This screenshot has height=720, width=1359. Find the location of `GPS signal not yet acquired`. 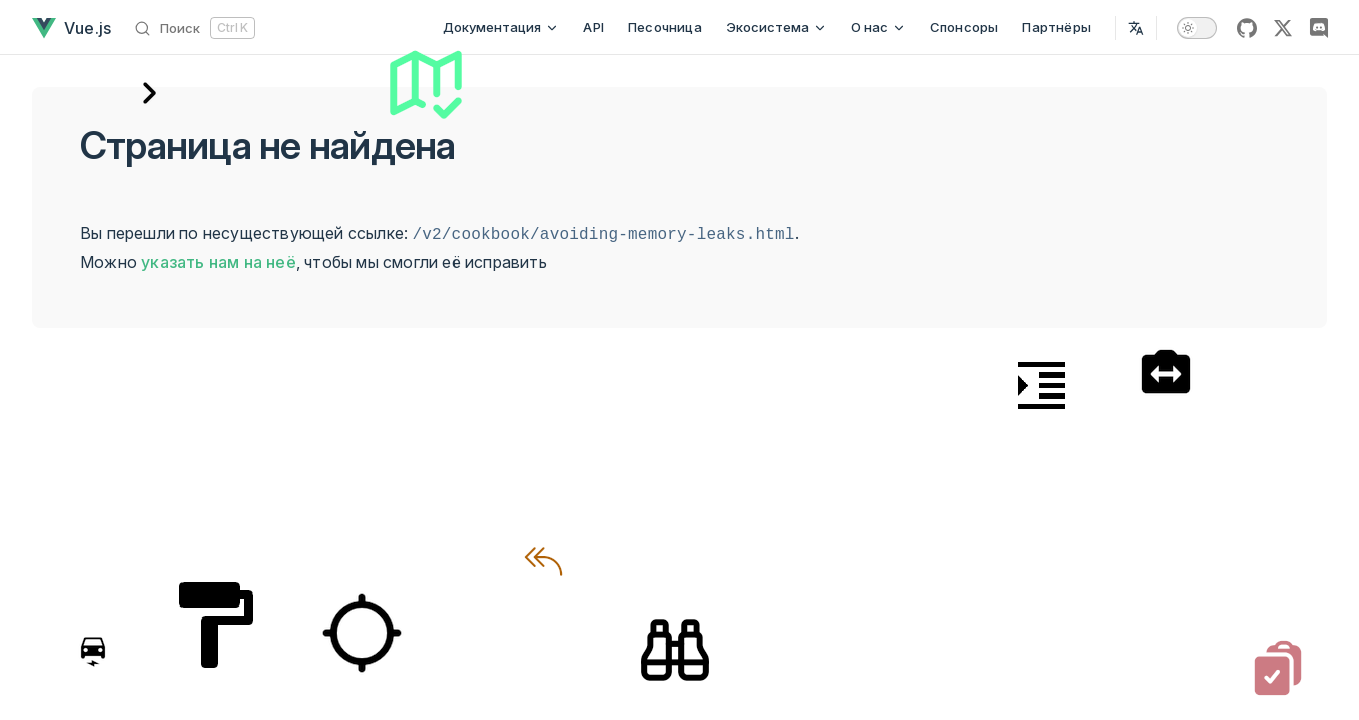

GPS signal not yet acquired is located at coordinates (362, 633).